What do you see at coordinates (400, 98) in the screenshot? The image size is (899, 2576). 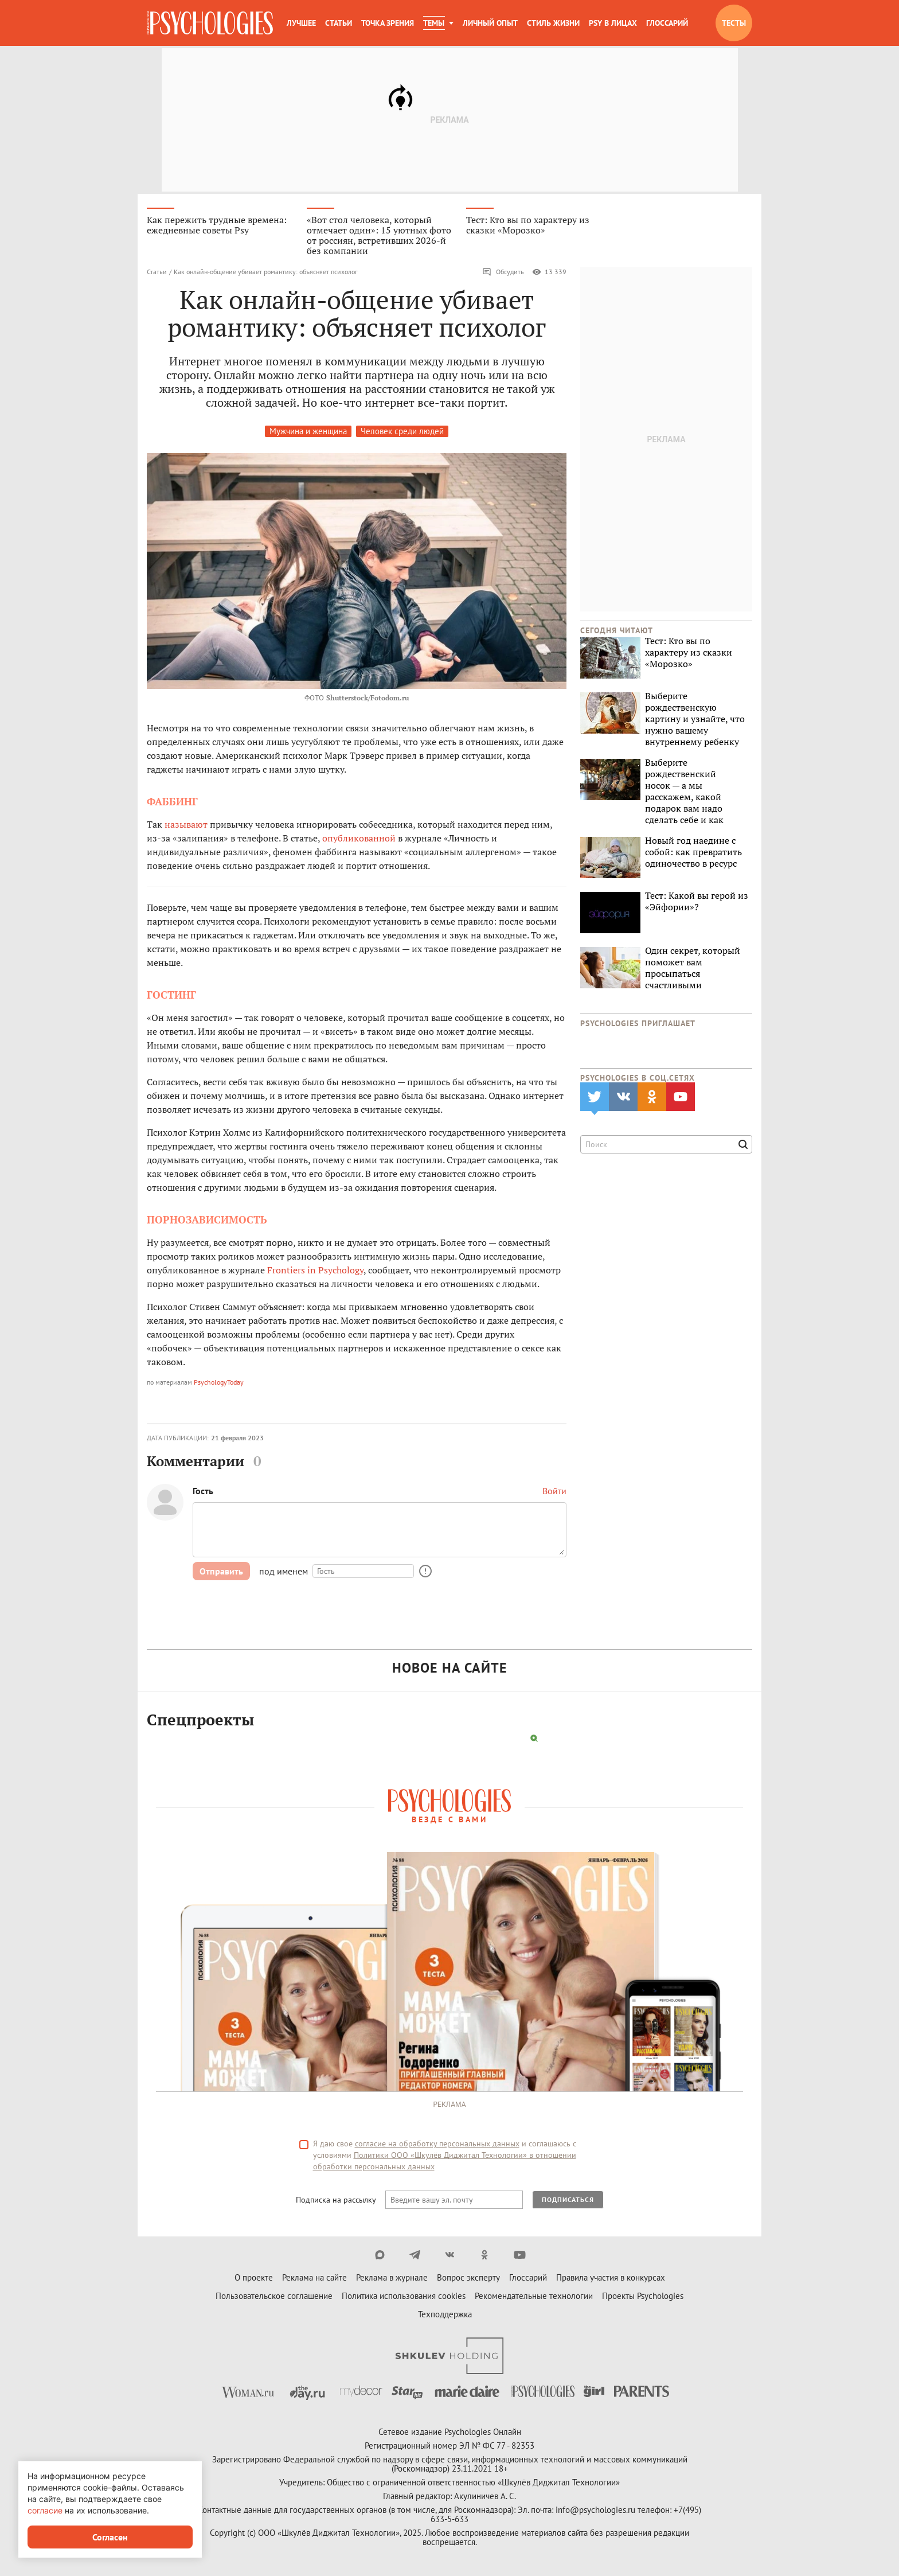 I see `indicates model training in progress` at bounding box center [400, 98].